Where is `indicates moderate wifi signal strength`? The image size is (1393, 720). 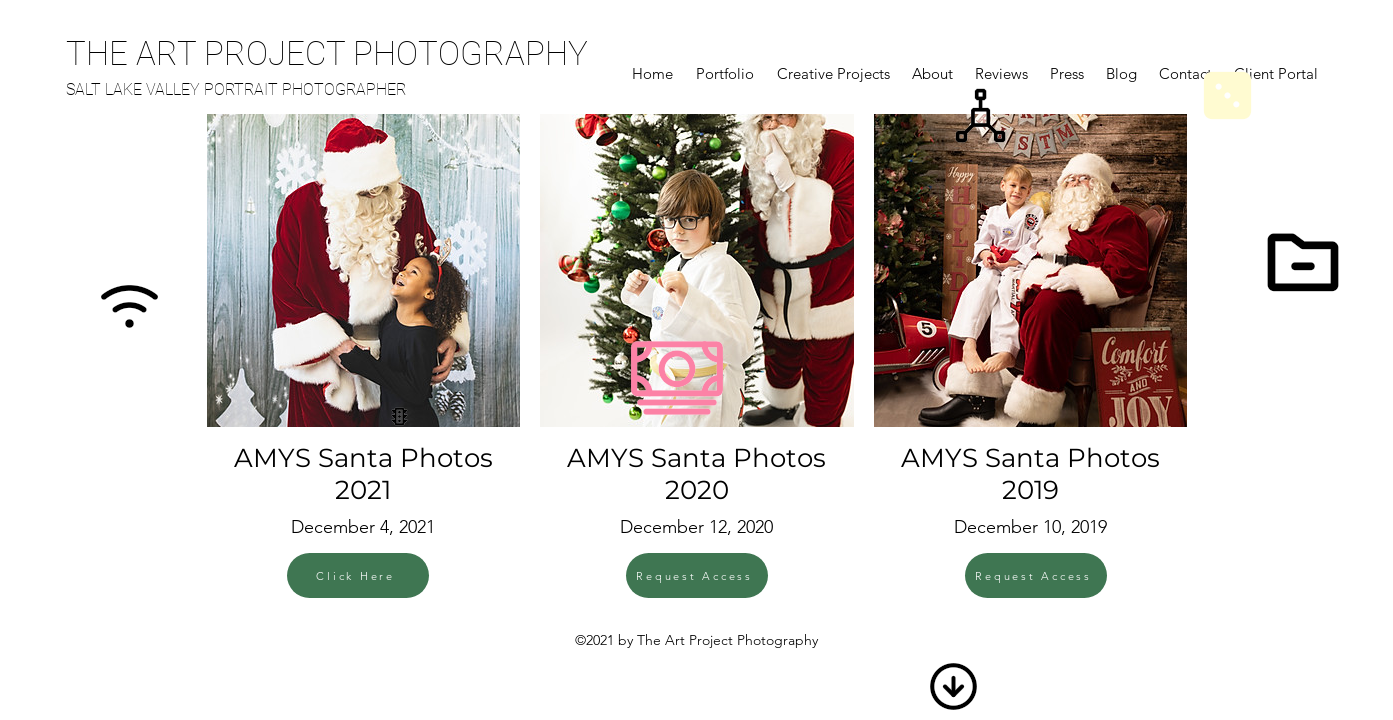 indicates moderate wifi signal strength is located at coordinates (129, 296).